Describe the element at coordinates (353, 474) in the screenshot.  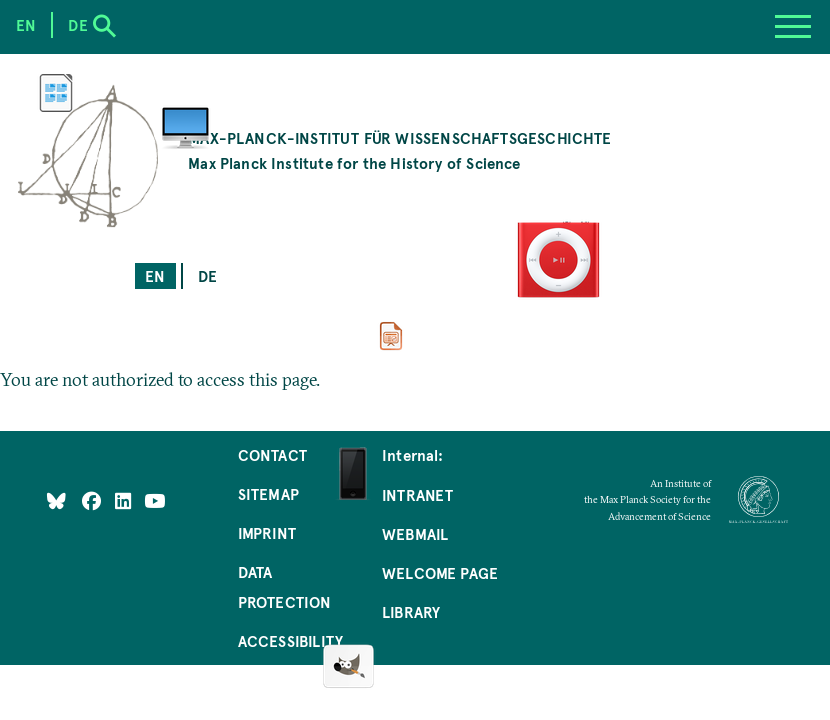
I see `iPod nano device connected to your system` at that location.